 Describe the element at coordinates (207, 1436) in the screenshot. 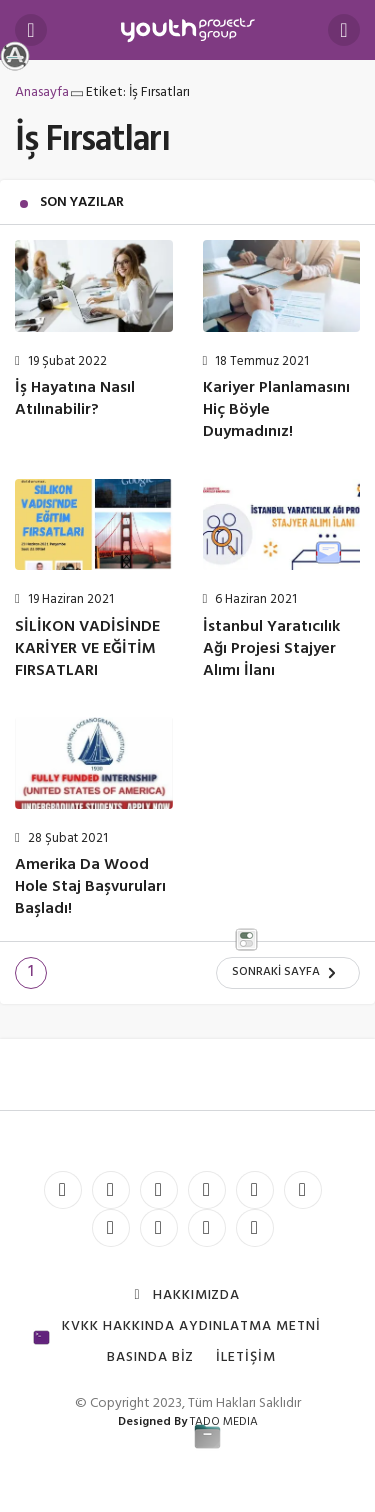

I see `open the file manager` at that location.